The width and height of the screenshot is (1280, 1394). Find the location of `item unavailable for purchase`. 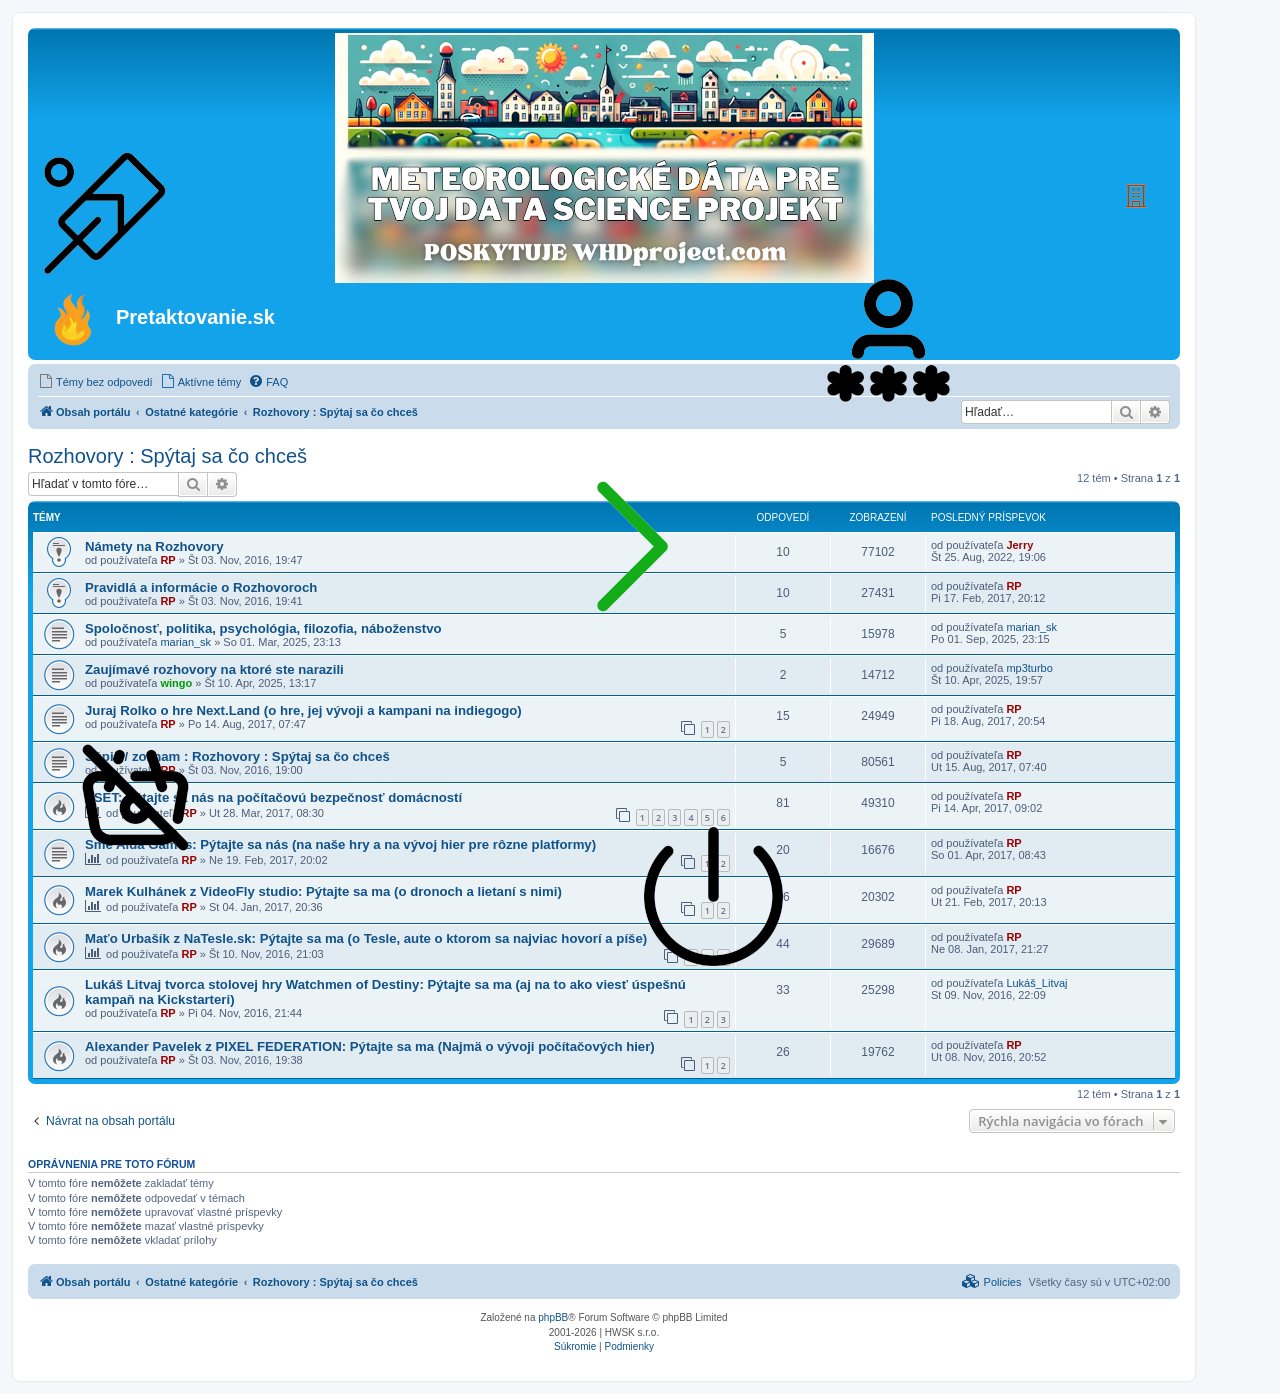

item unavailable for purchase is located at coordinates (135, 797).